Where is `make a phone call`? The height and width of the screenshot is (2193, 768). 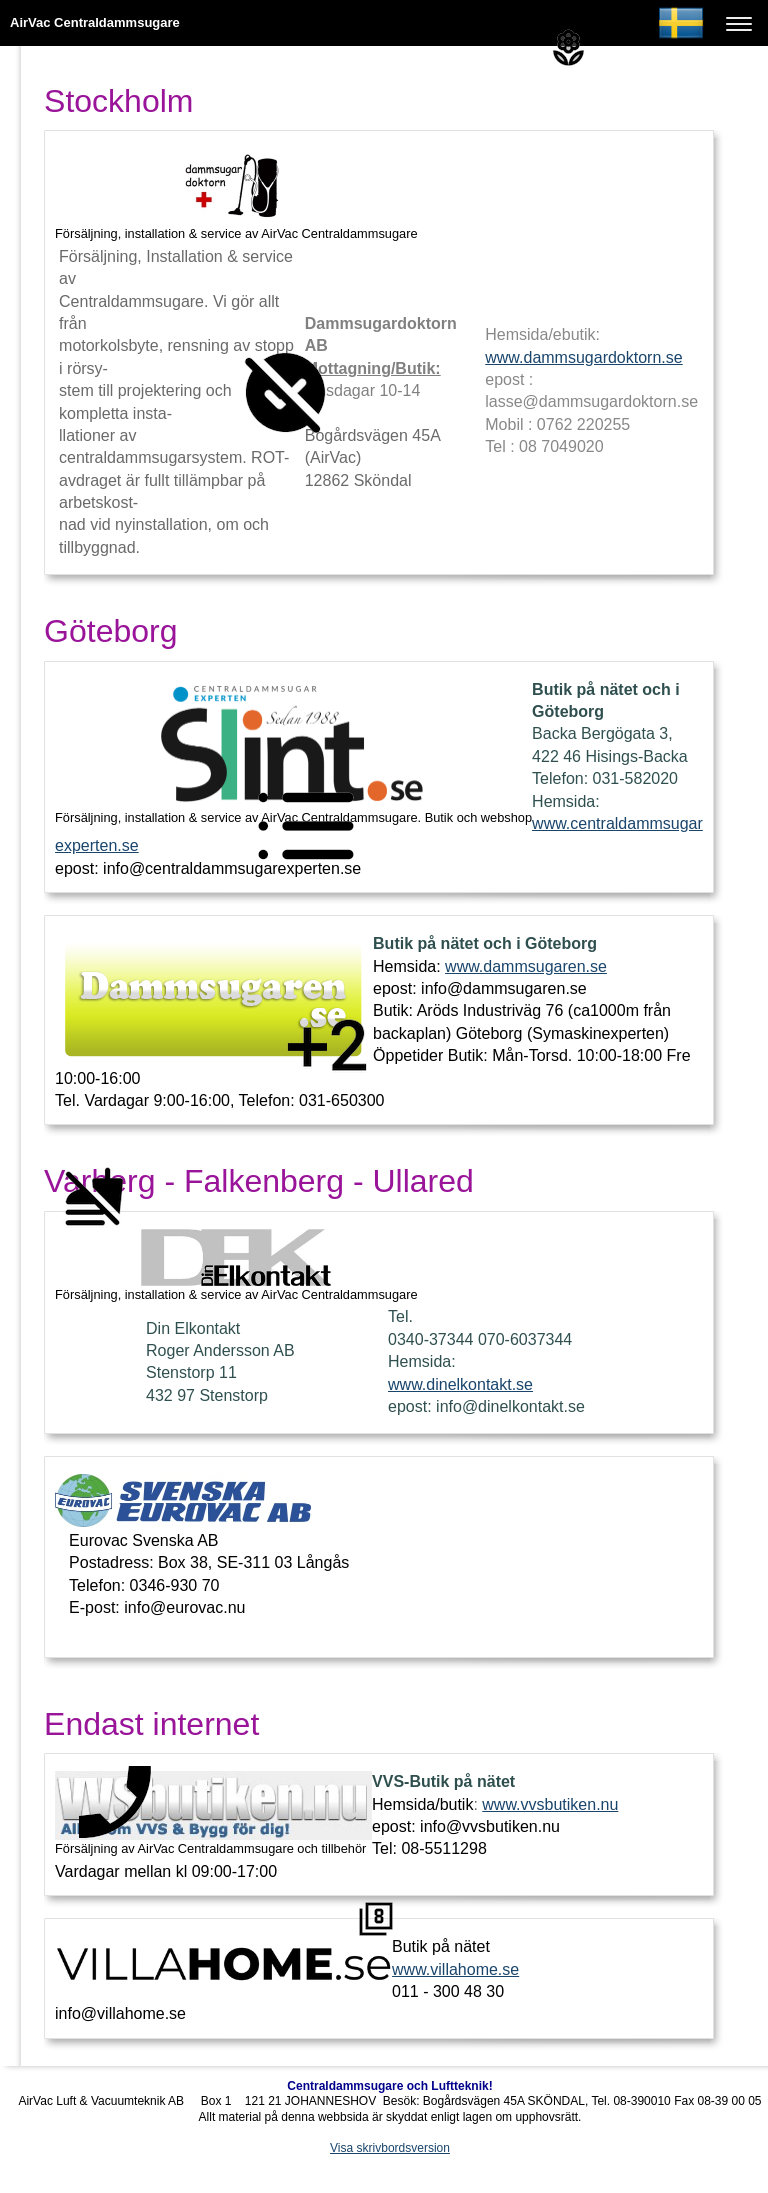 make a phone call is located at coordinates (115, 1802).